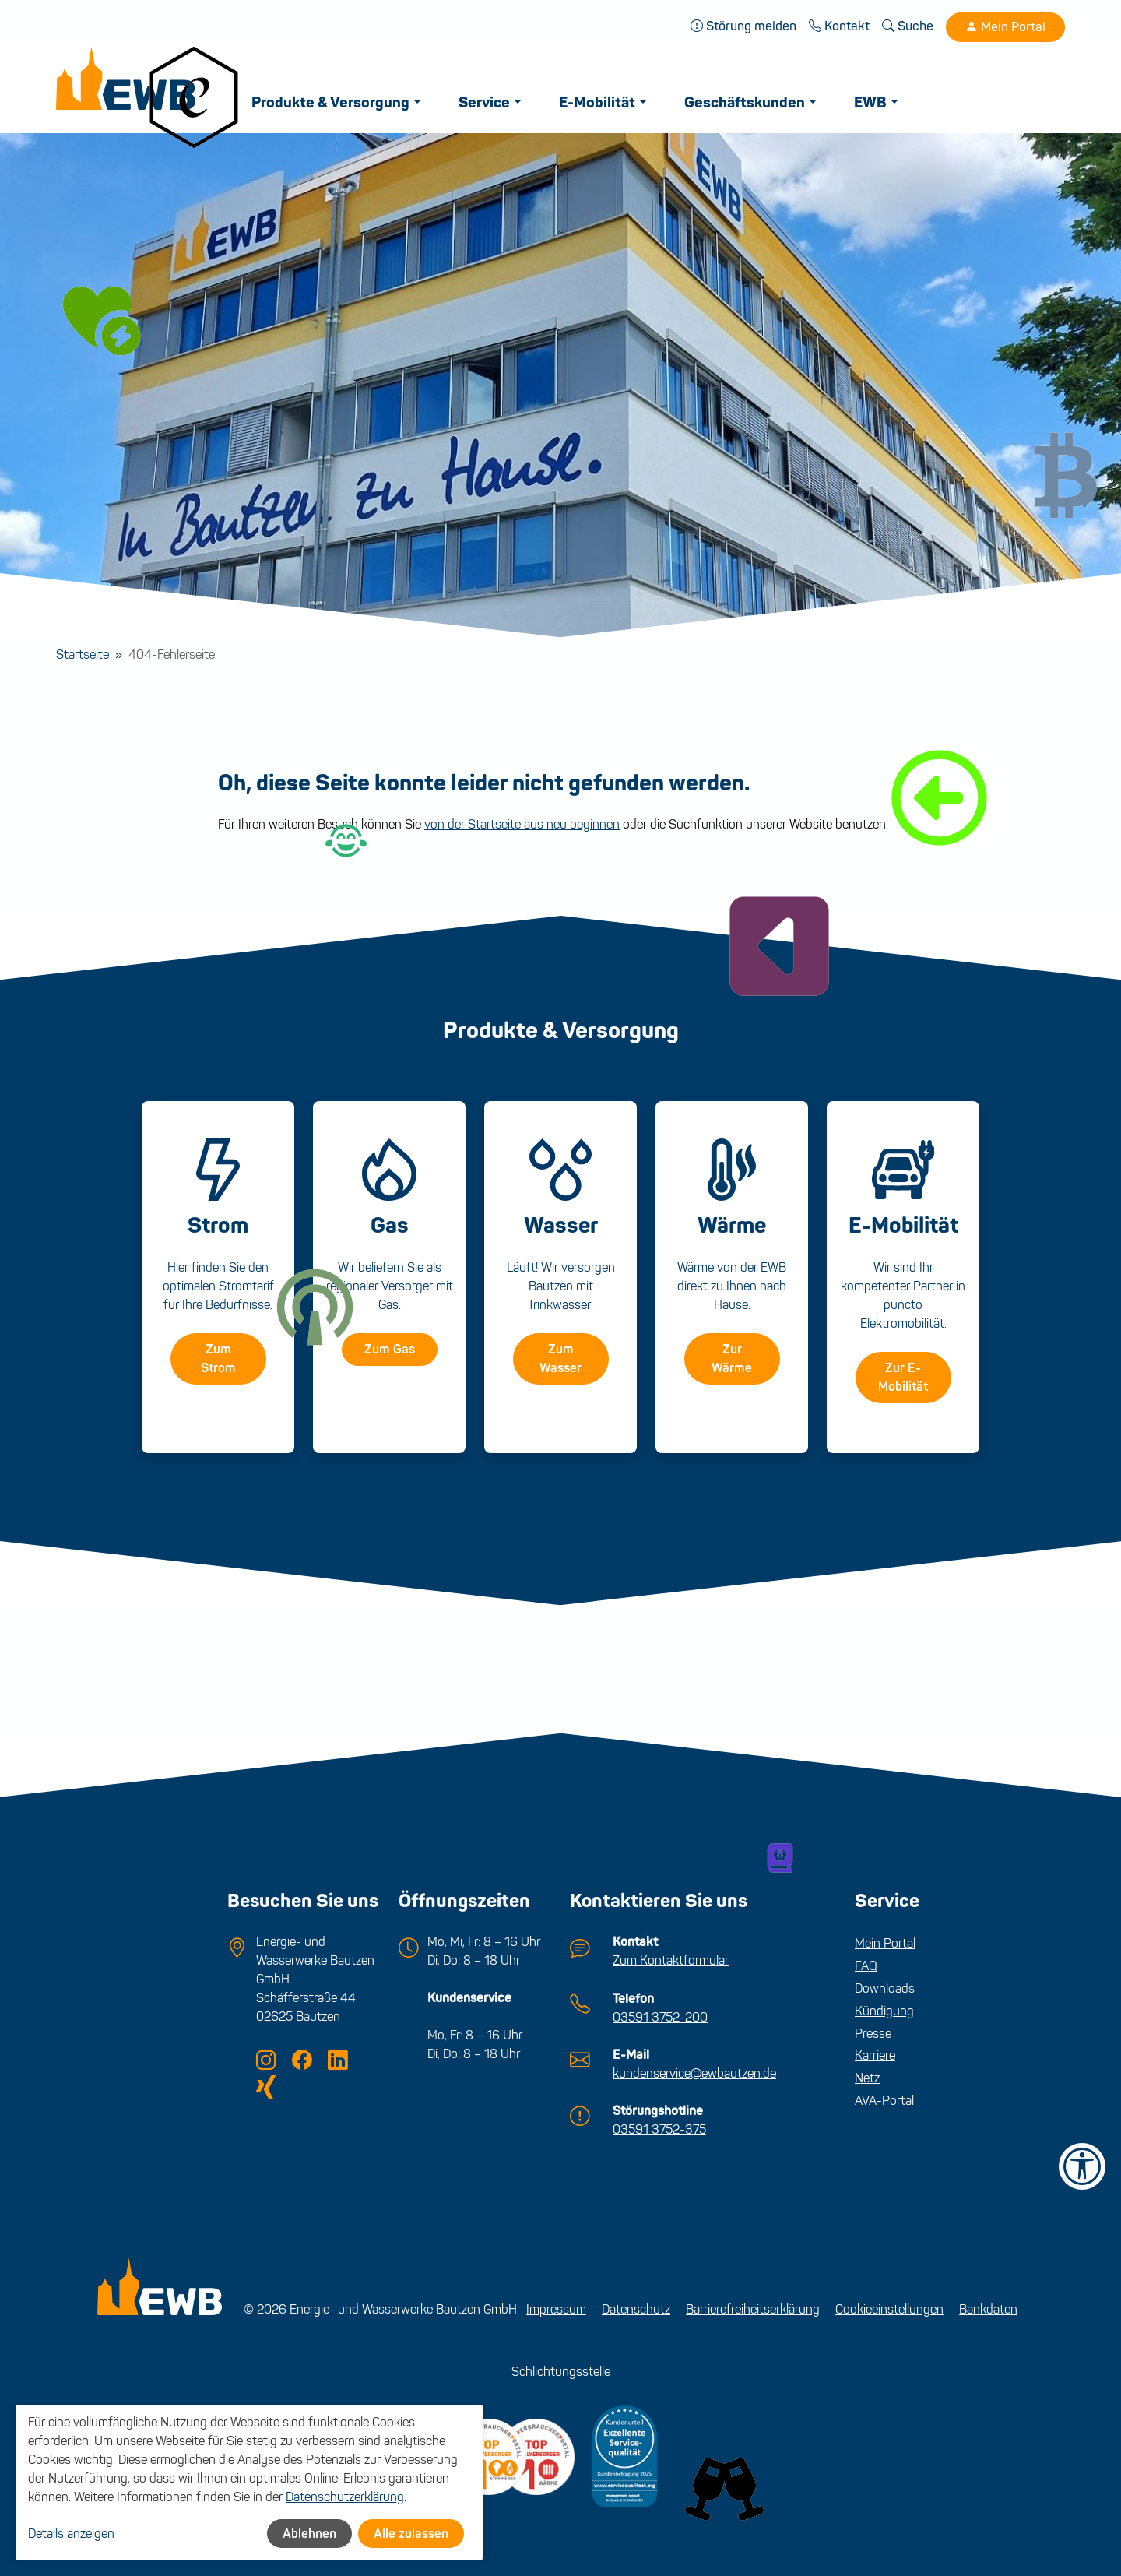  What do you see at coordinates (346, 840) in the screenshot?
I see `react with a laughing emoji` at bounding box center [346, 840].